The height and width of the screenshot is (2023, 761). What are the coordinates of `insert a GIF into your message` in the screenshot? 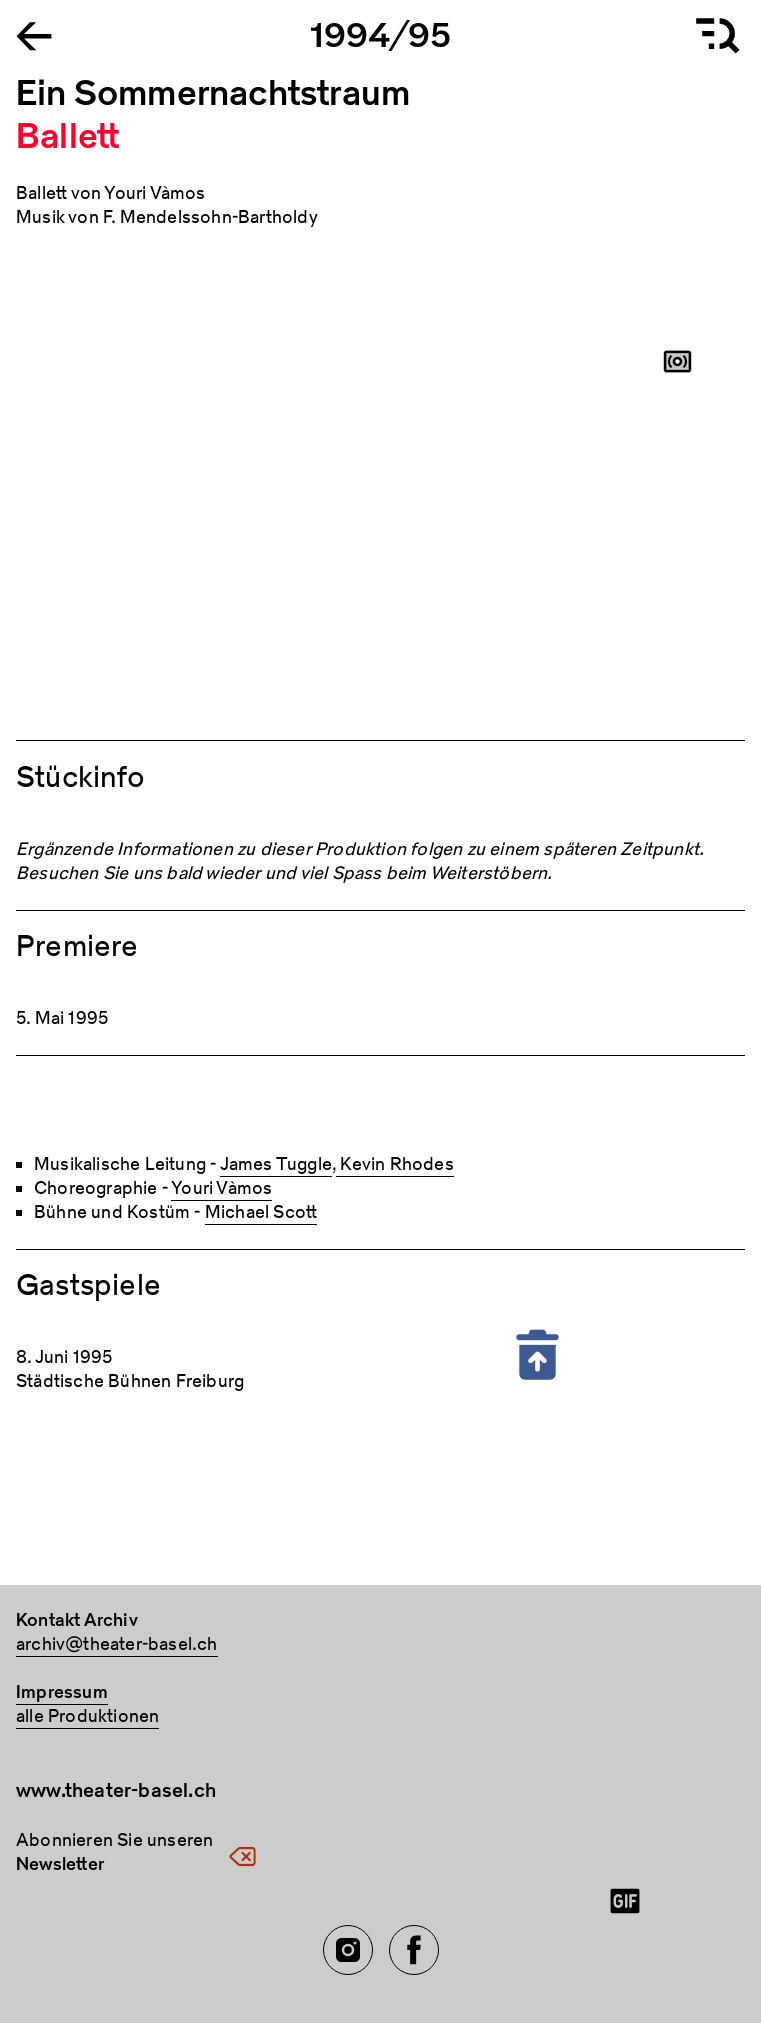 It's located at (625, 1901).